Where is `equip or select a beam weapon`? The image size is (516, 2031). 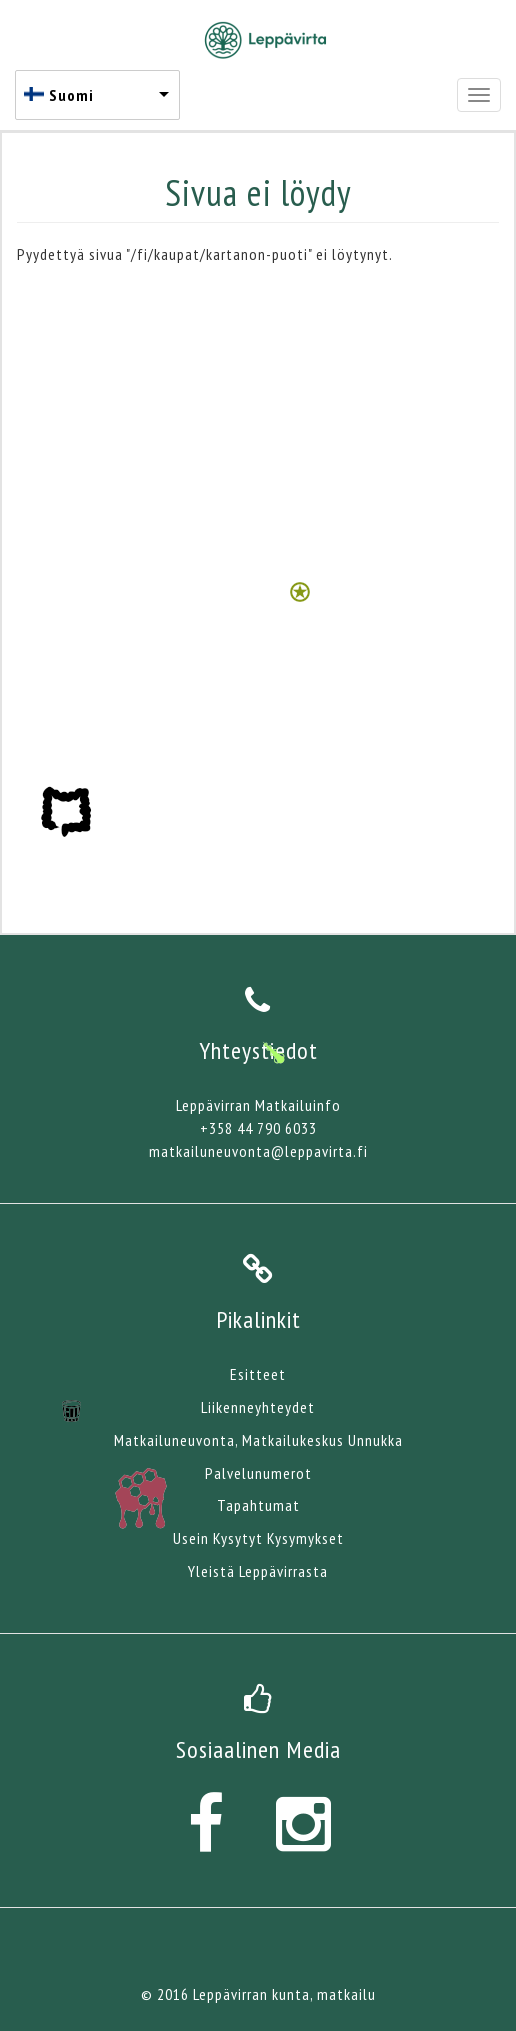 equip or select a beam weapon is located at coordinates (273, 1052).